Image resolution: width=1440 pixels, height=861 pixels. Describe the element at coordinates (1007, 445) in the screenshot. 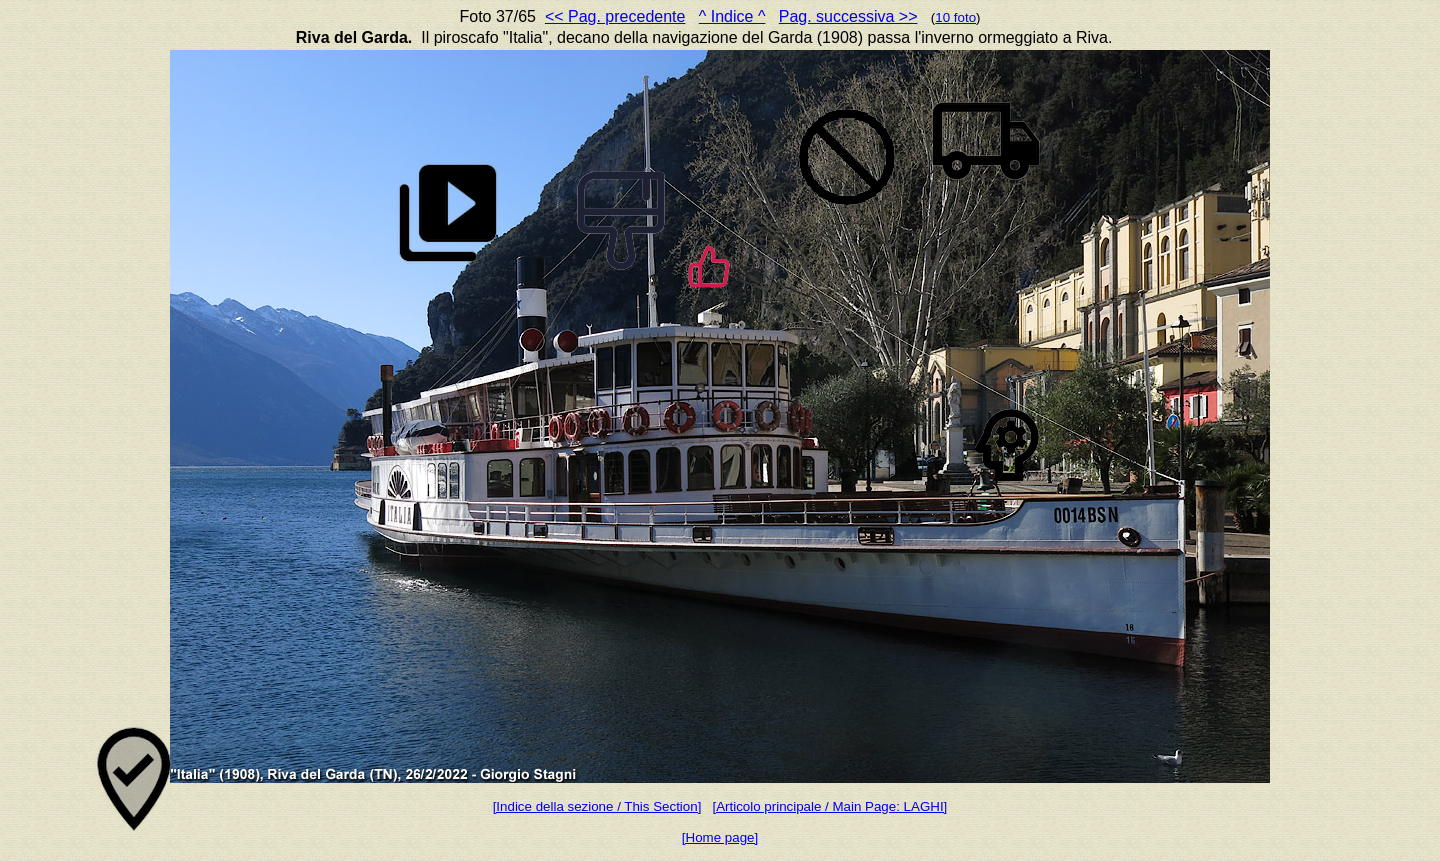

I see `access mental health or psychology features` at that location.